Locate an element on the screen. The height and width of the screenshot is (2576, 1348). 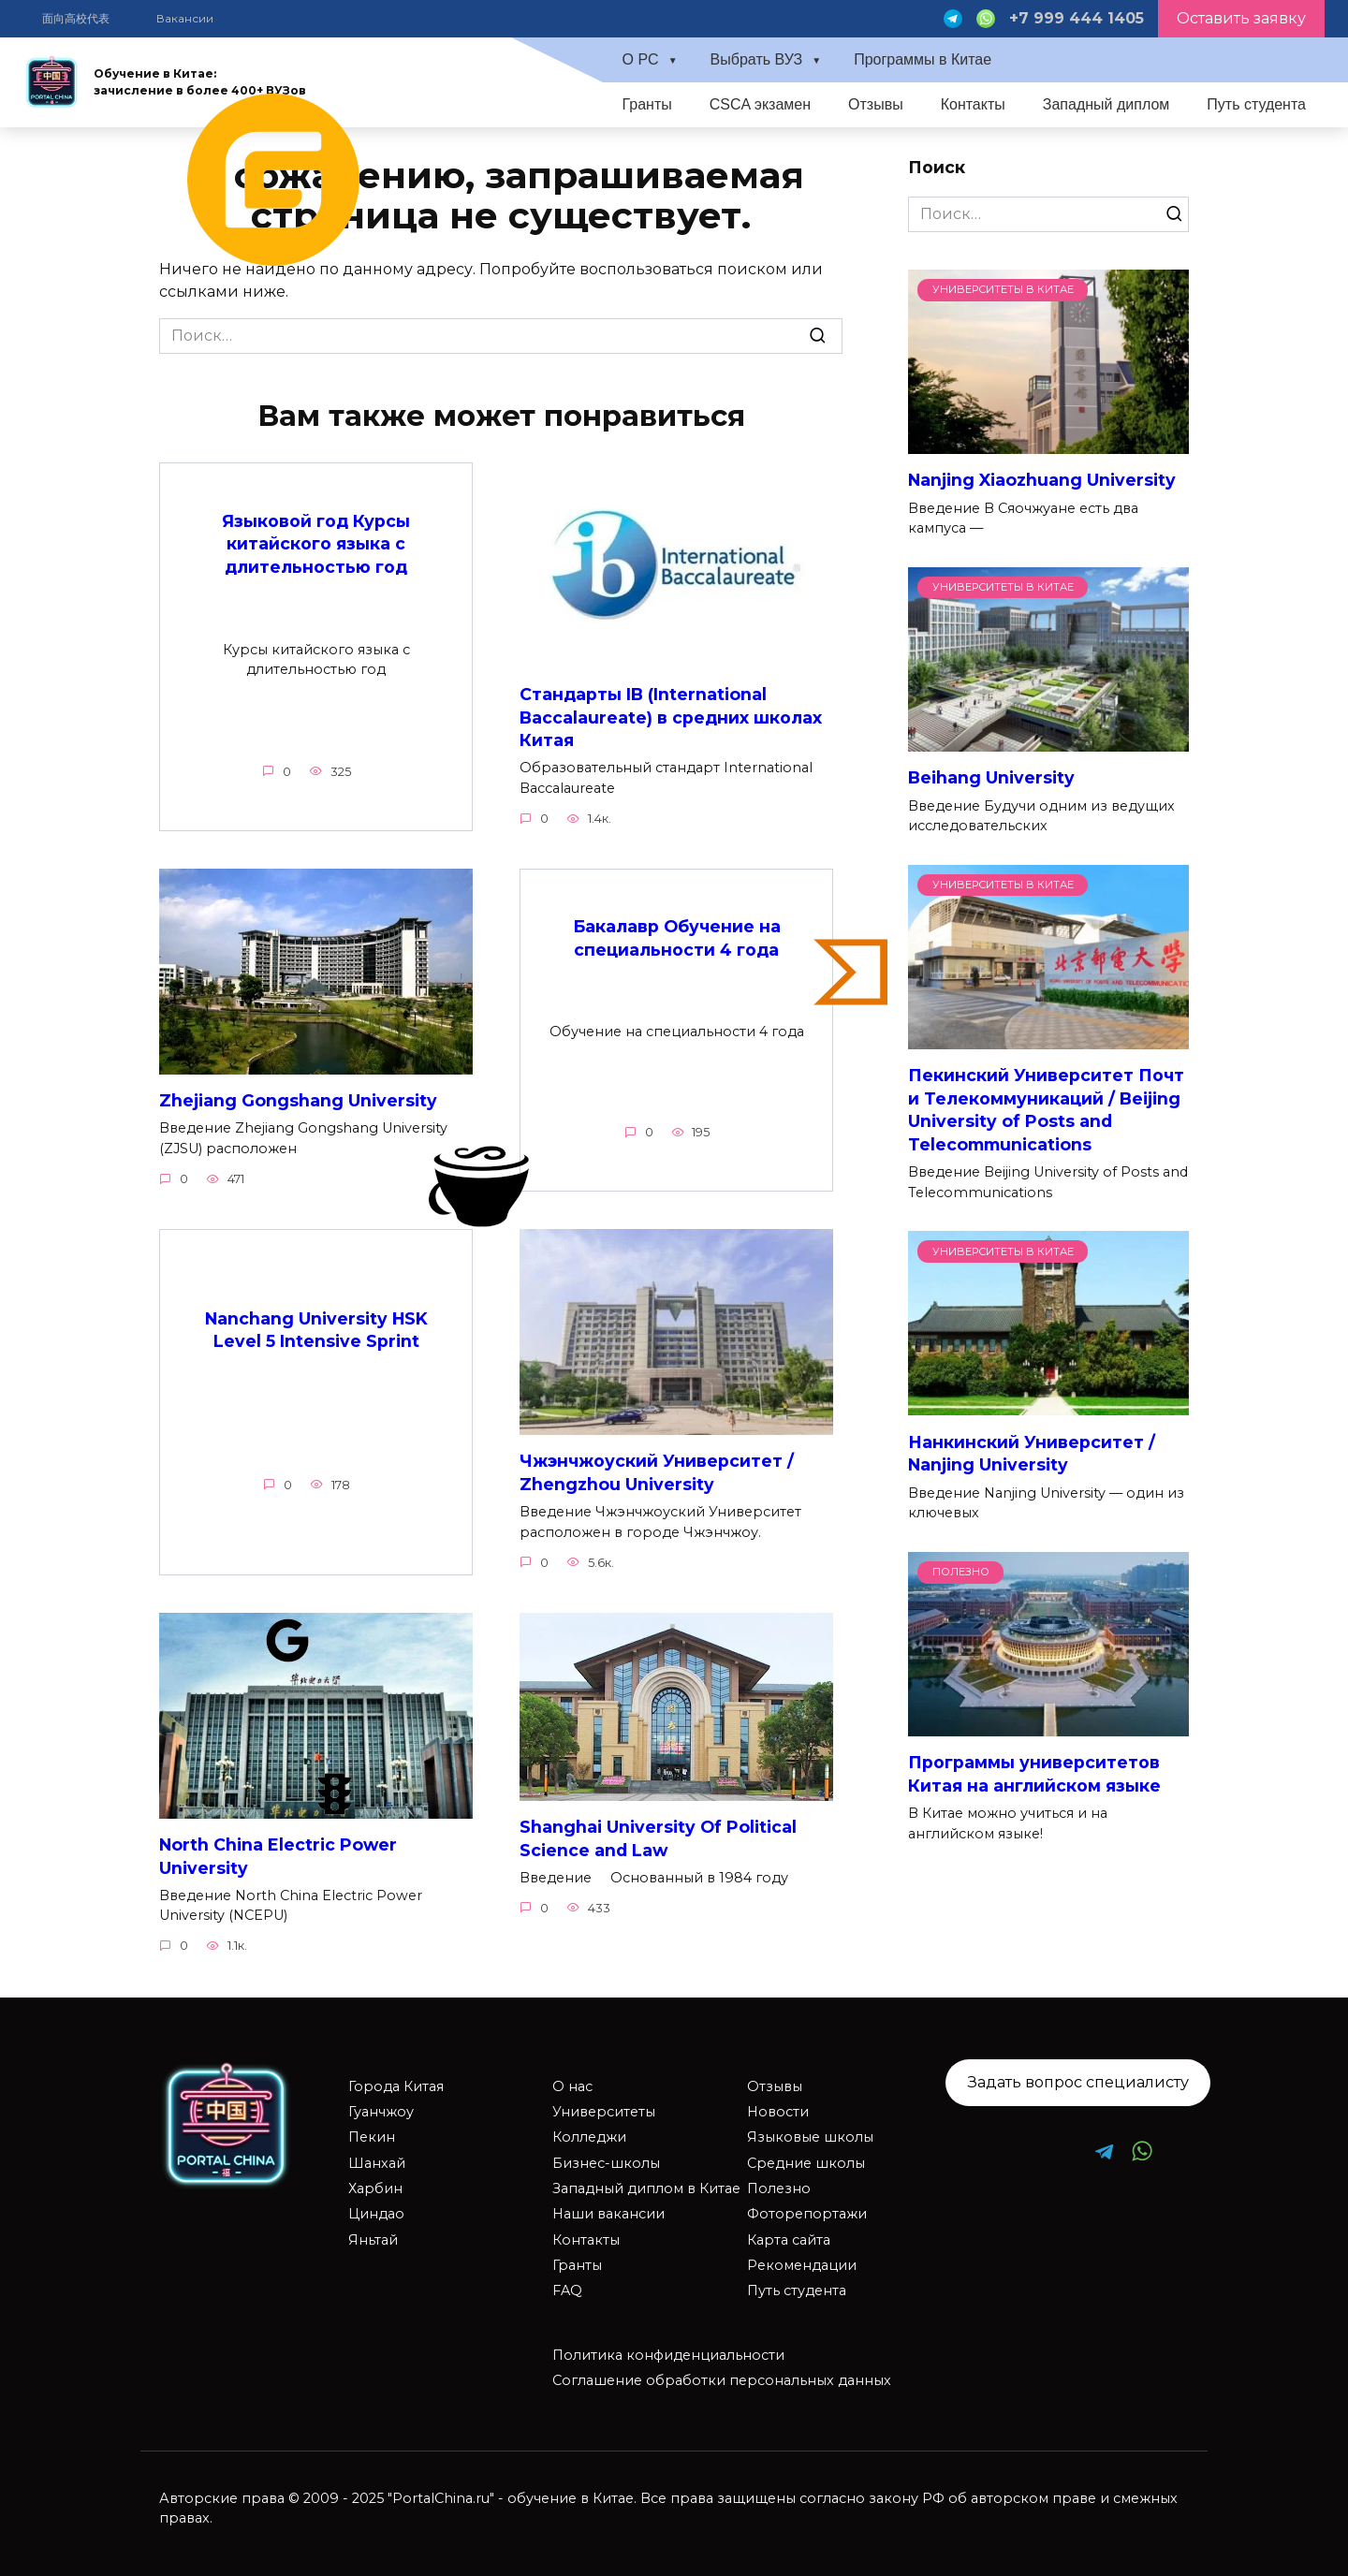
open gitee repository is located at coordinates (273, 180).